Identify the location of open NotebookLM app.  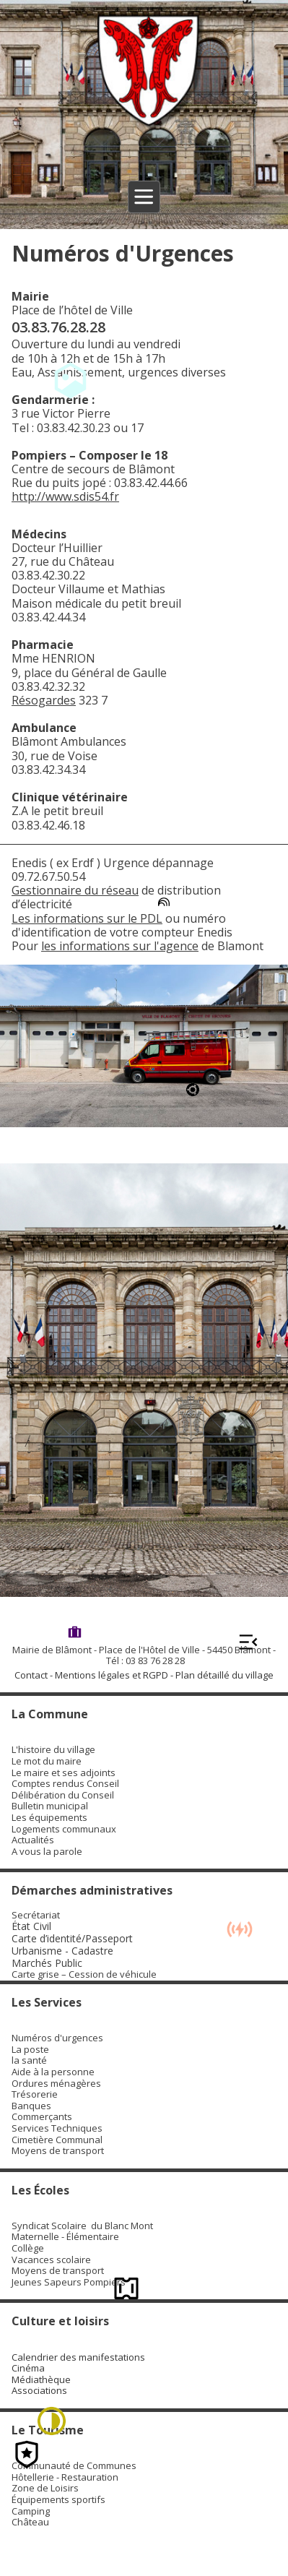
(164, 902).